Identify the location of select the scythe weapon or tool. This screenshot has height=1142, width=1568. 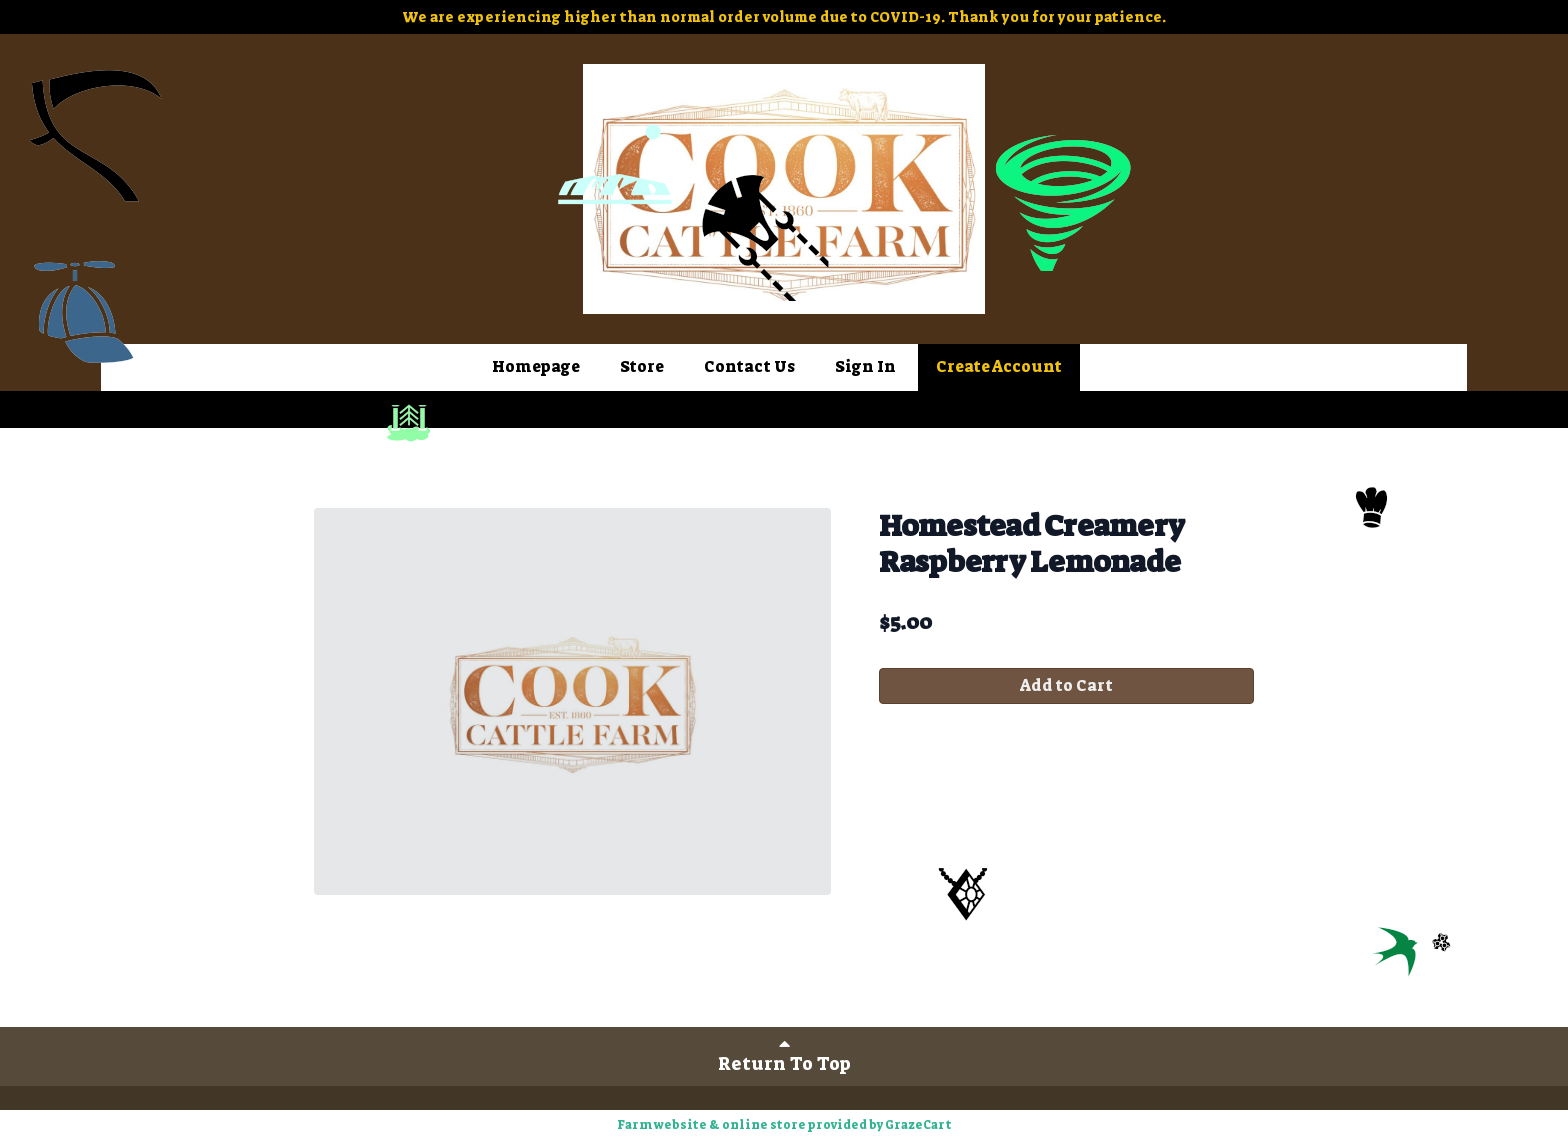
(96, 135).